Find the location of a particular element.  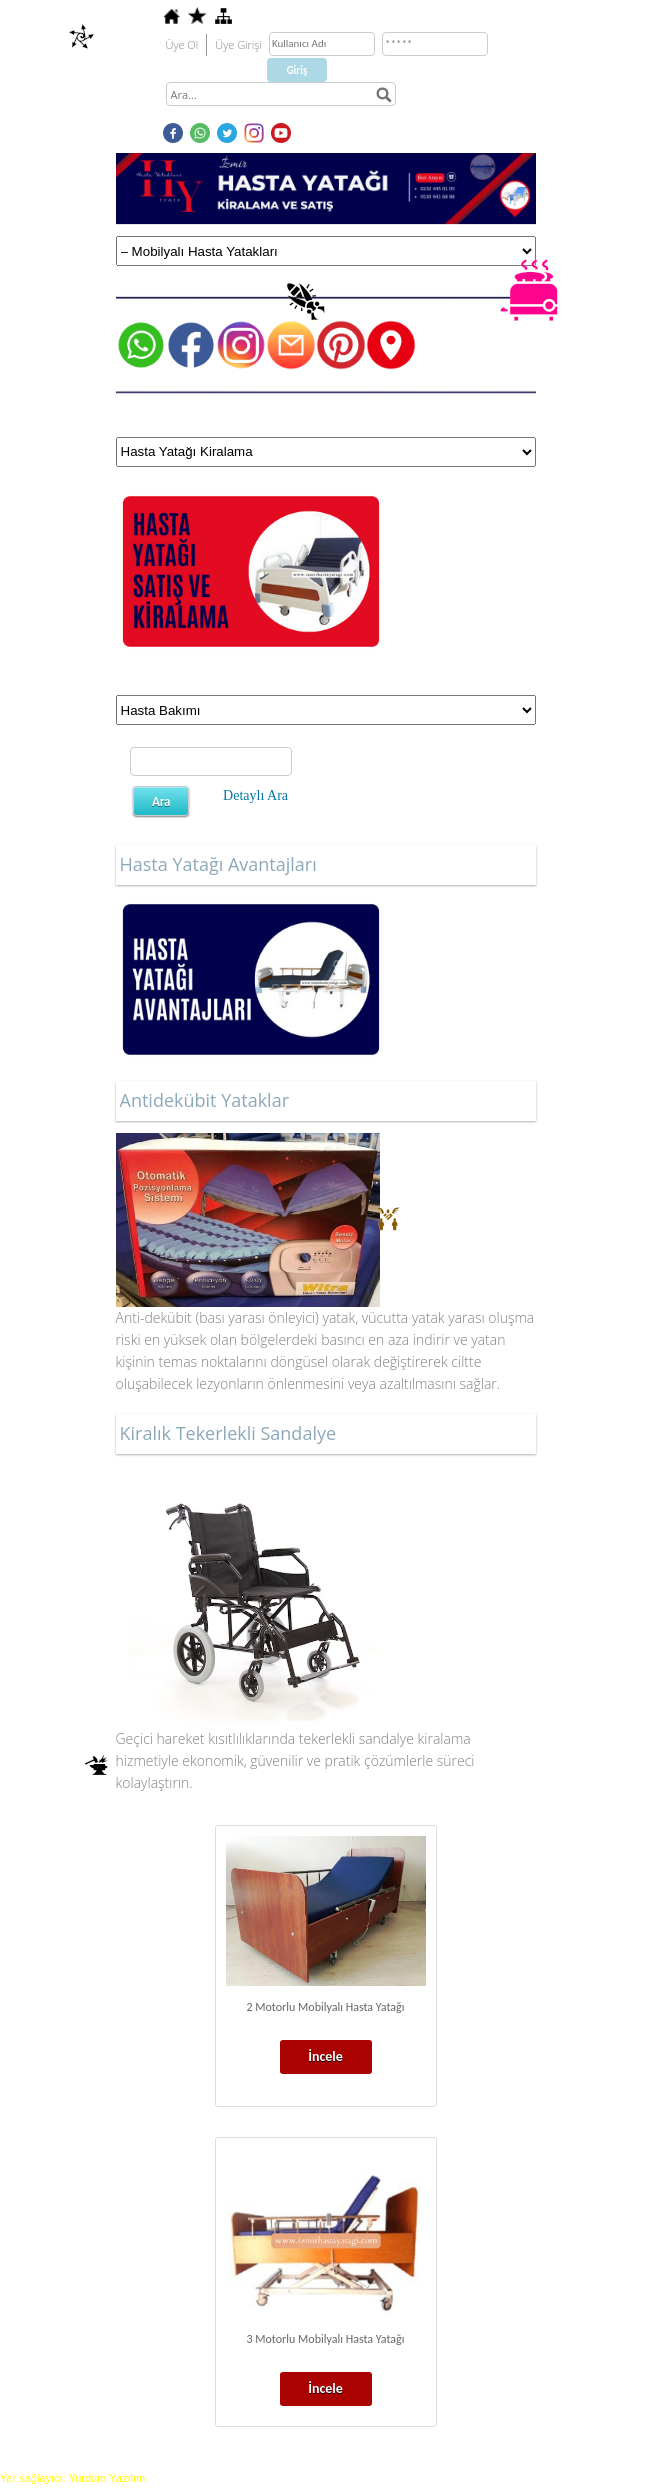

the lovers tarot card in a fortune telling or divination app is located at coordinates (388, 1219).